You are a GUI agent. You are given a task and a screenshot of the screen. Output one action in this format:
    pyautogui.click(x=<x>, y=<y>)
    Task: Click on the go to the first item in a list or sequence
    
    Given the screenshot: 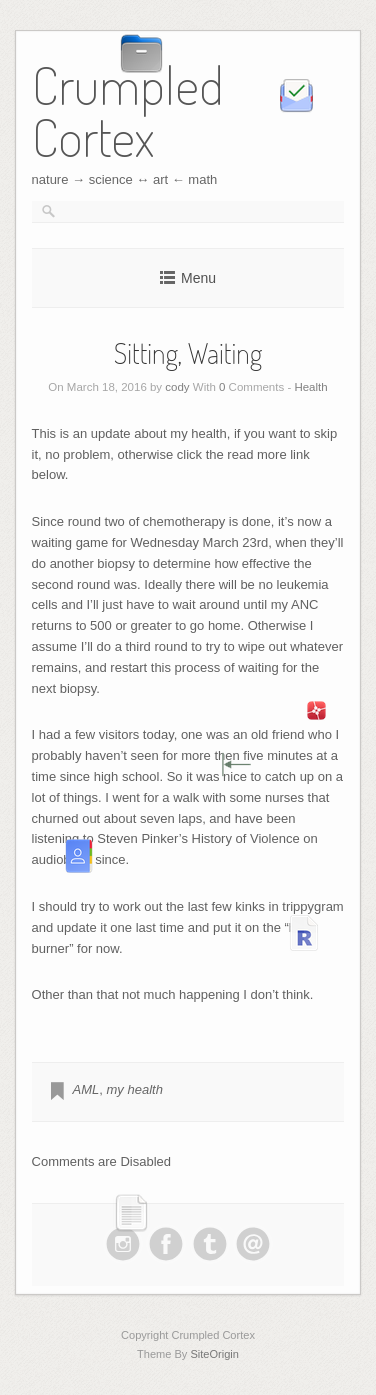 What is the action you would take?
    pyautogui.click(x=236, y=764)
    